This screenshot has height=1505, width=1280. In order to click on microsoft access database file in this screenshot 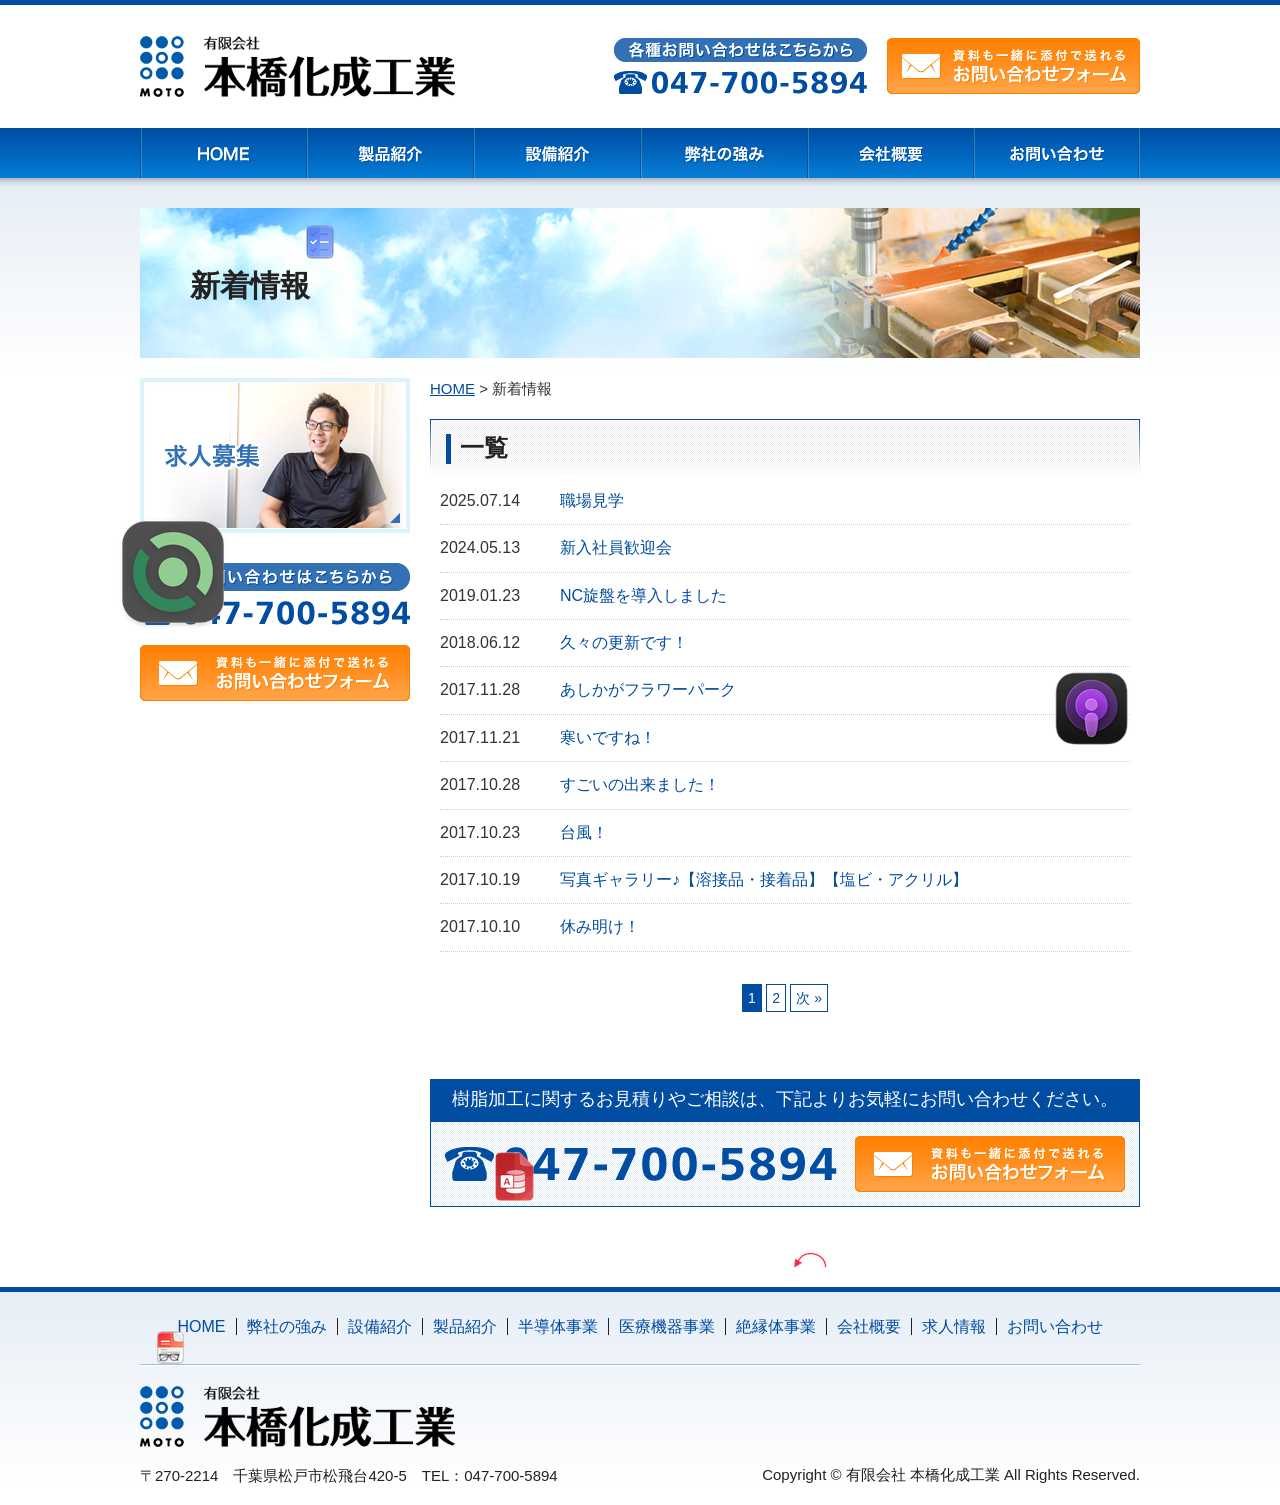, I will do `click(514, 1176)`.